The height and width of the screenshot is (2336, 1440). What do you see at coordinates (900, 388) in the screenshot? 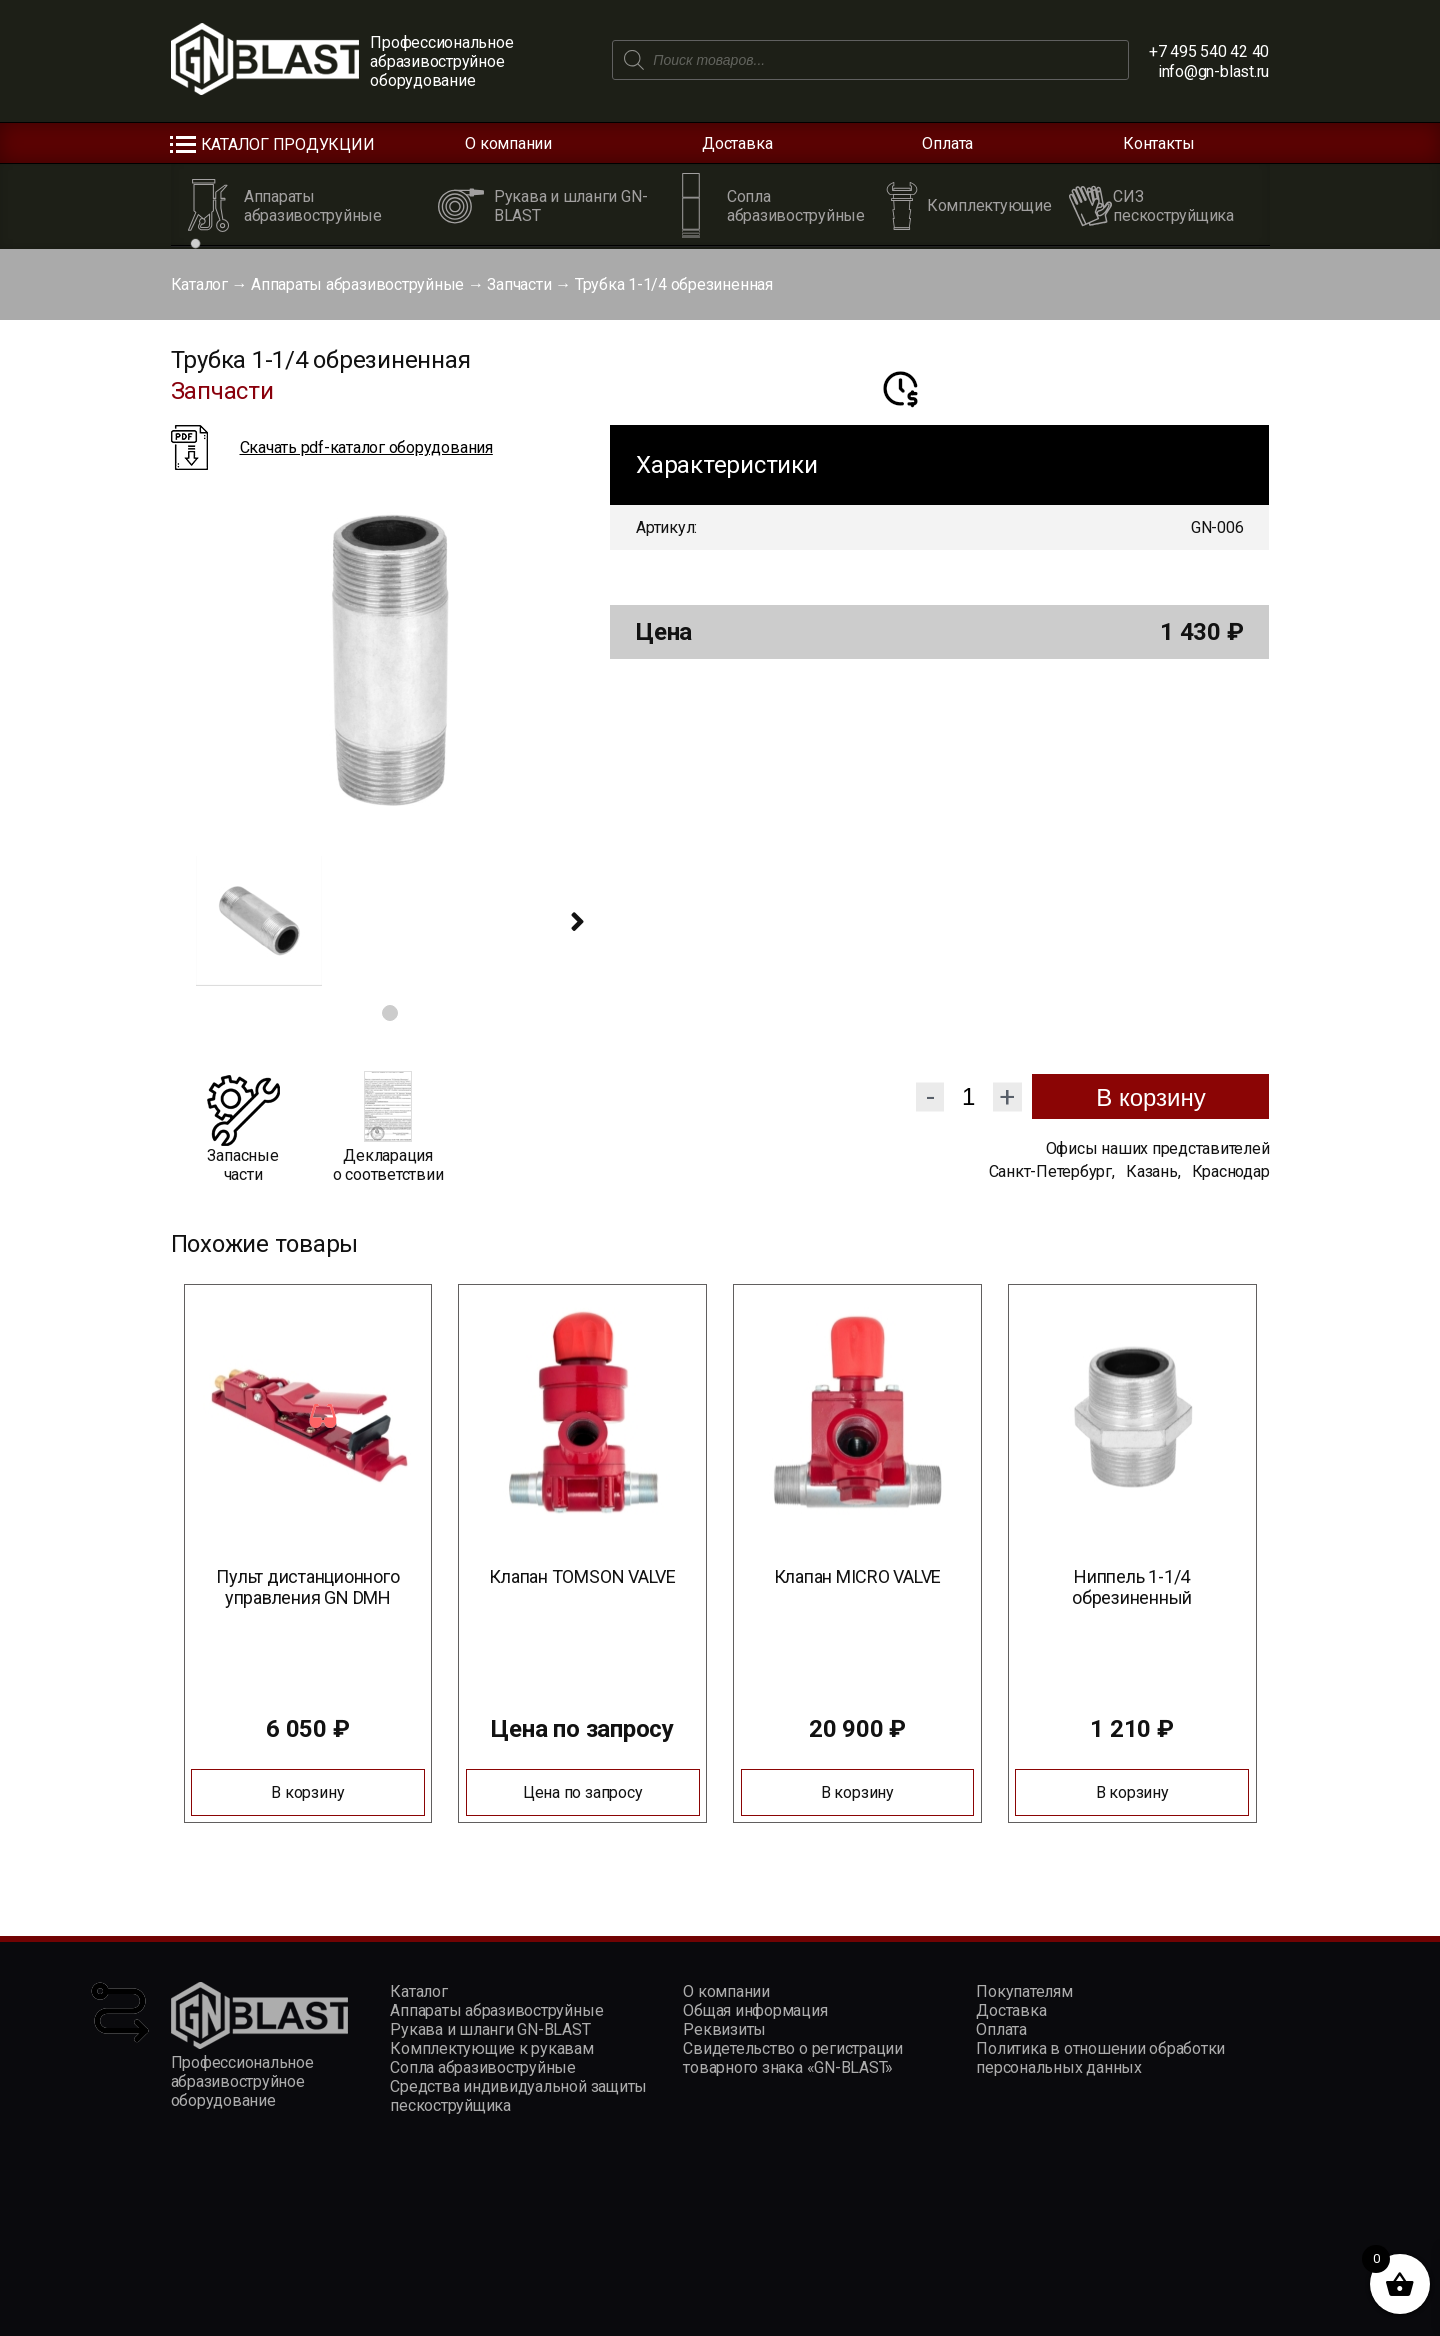
I see `view hourly rate or time-based pricing` at bounding box center [900, 388].